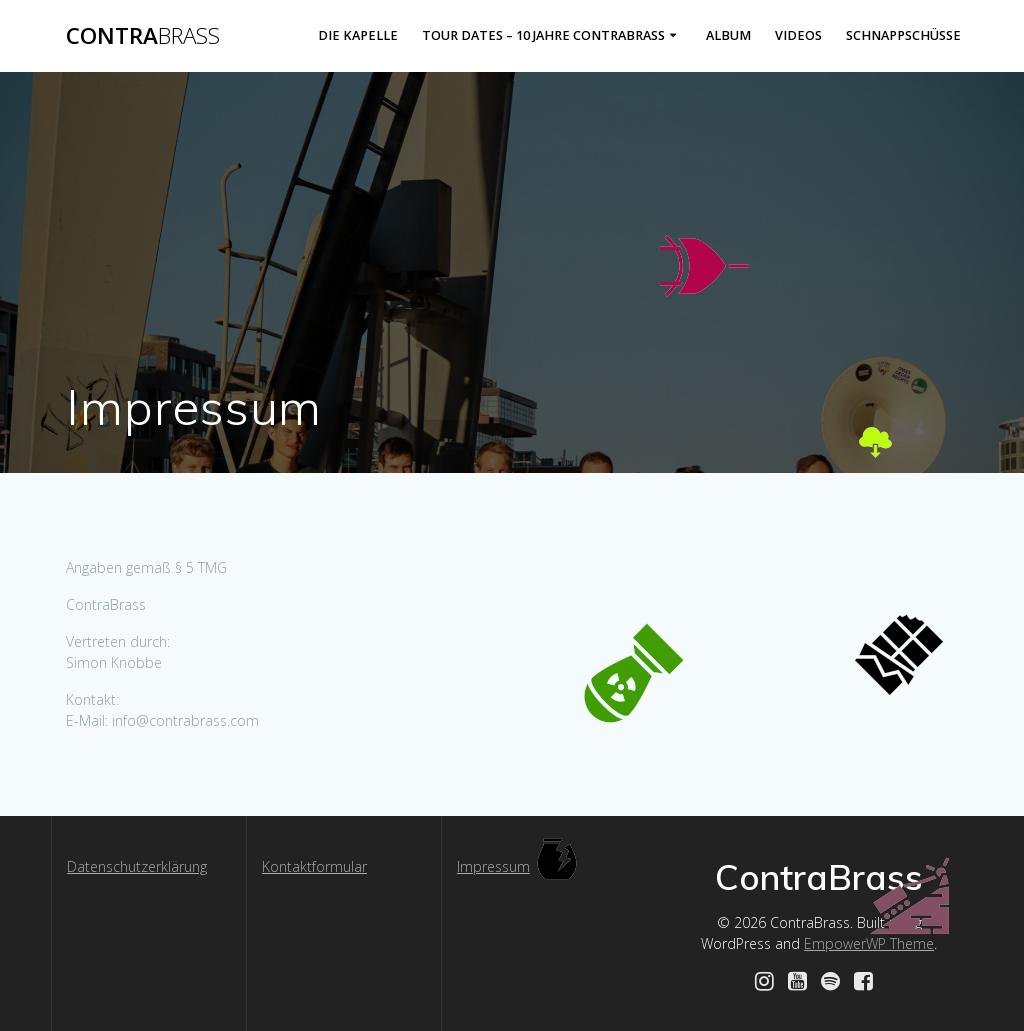  What do you see at coordinates (557, 859) in the screenshot?
I see `indicates a broken or damaged item` at bounding box center [557, 859].